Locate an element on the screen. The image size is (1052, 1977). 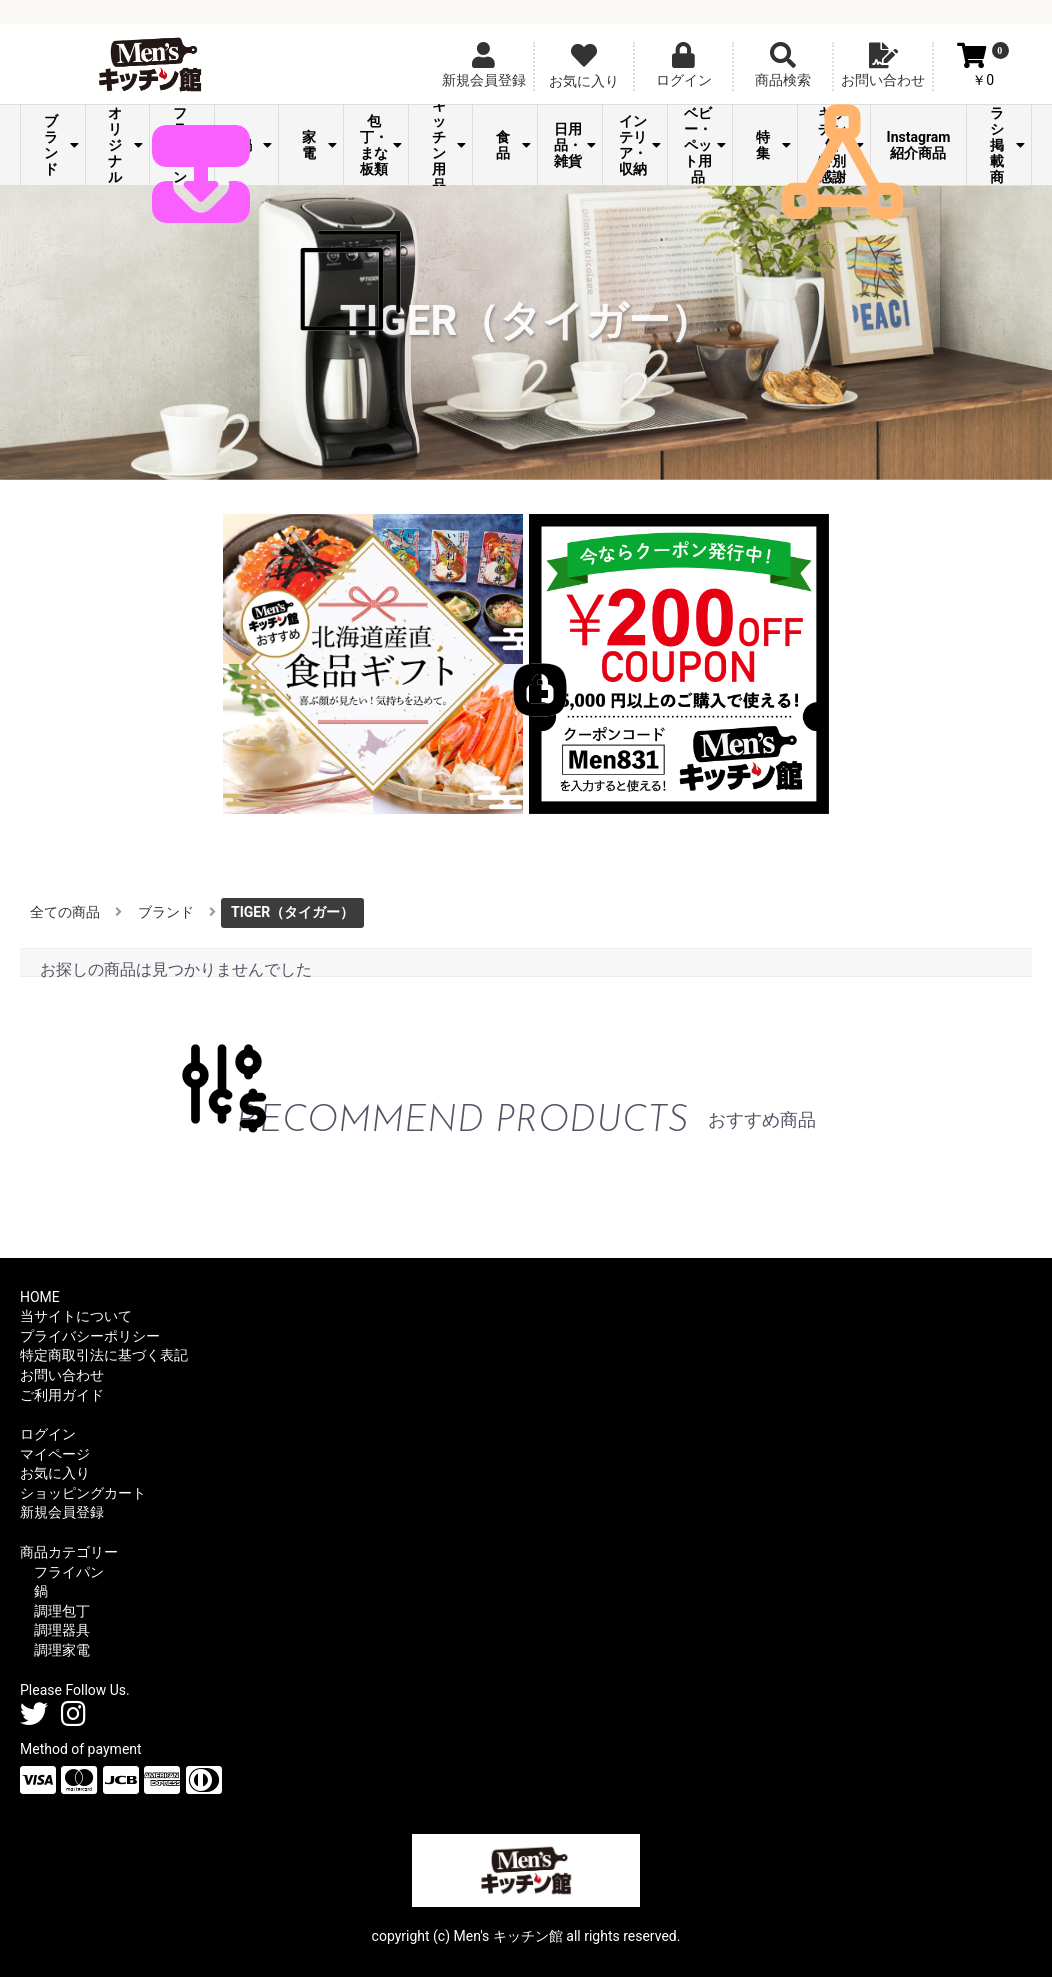
adjust pricing or cost settings is located at coordinates (222, 1084).